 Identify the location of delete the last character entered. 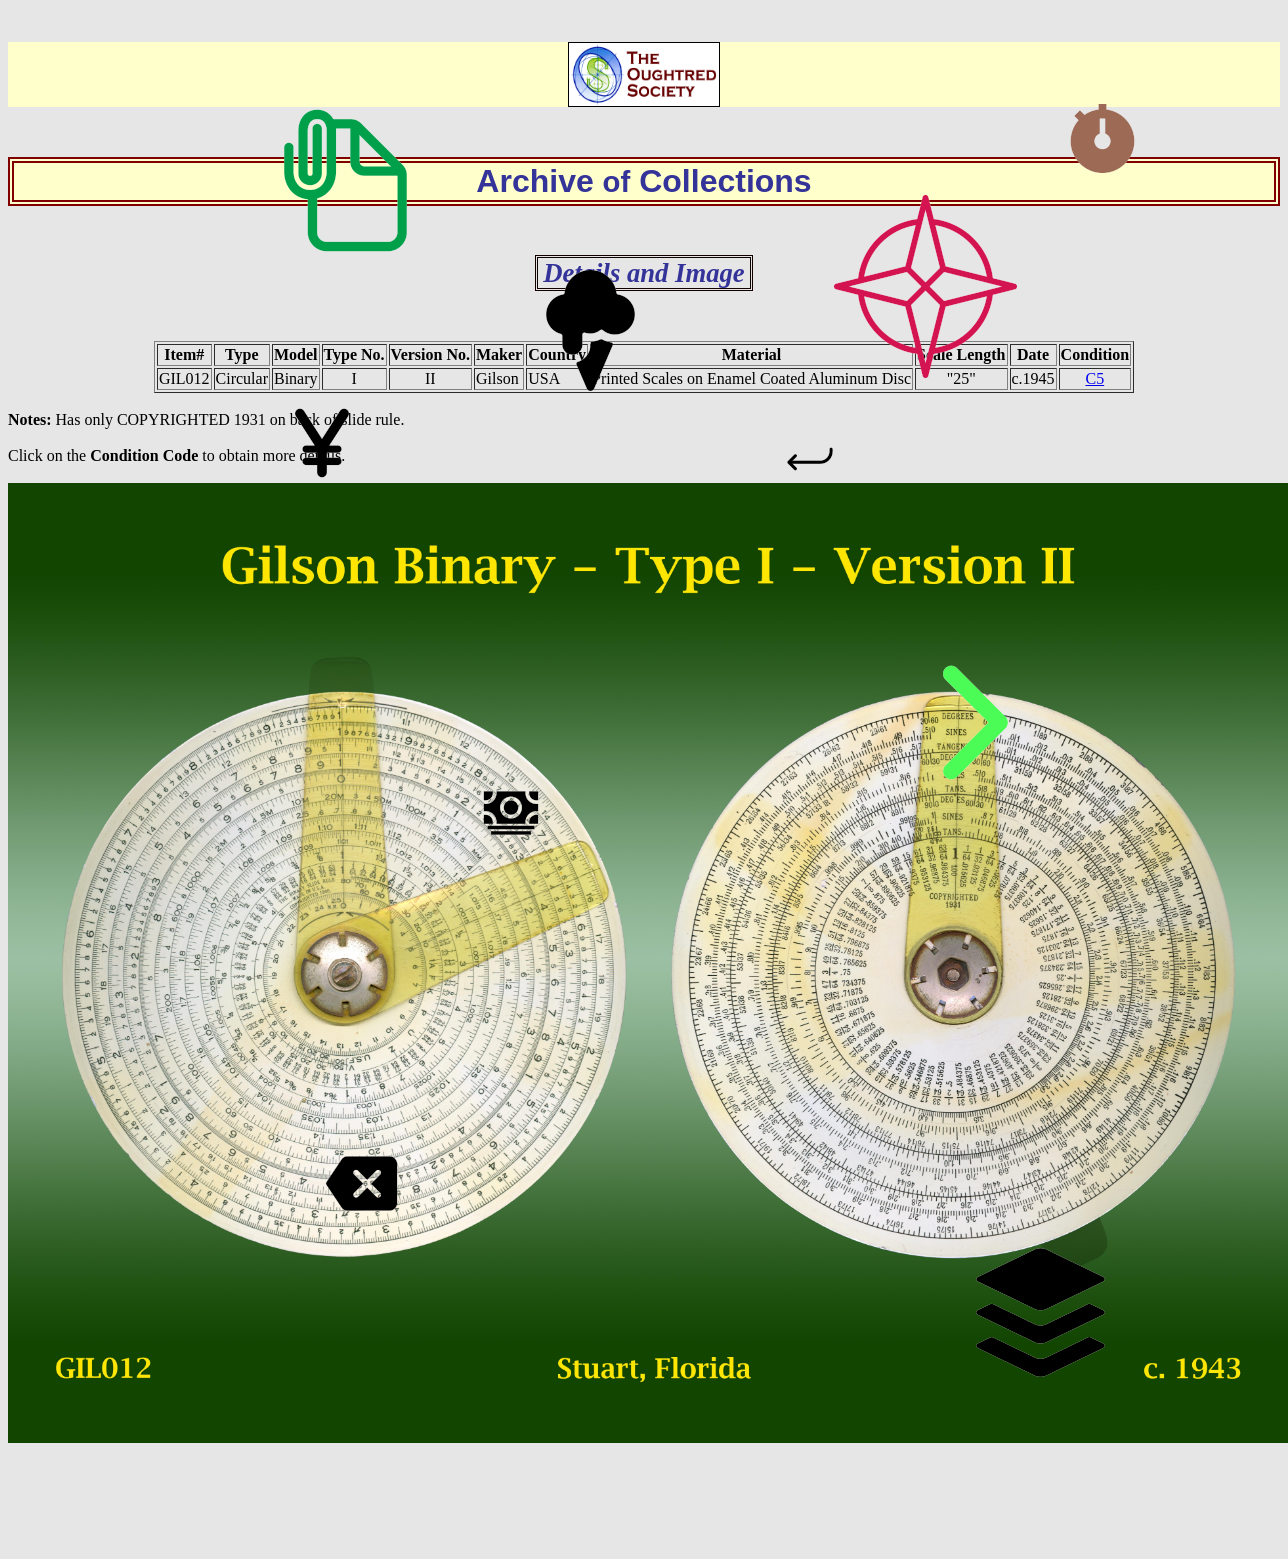
(364, 1183).